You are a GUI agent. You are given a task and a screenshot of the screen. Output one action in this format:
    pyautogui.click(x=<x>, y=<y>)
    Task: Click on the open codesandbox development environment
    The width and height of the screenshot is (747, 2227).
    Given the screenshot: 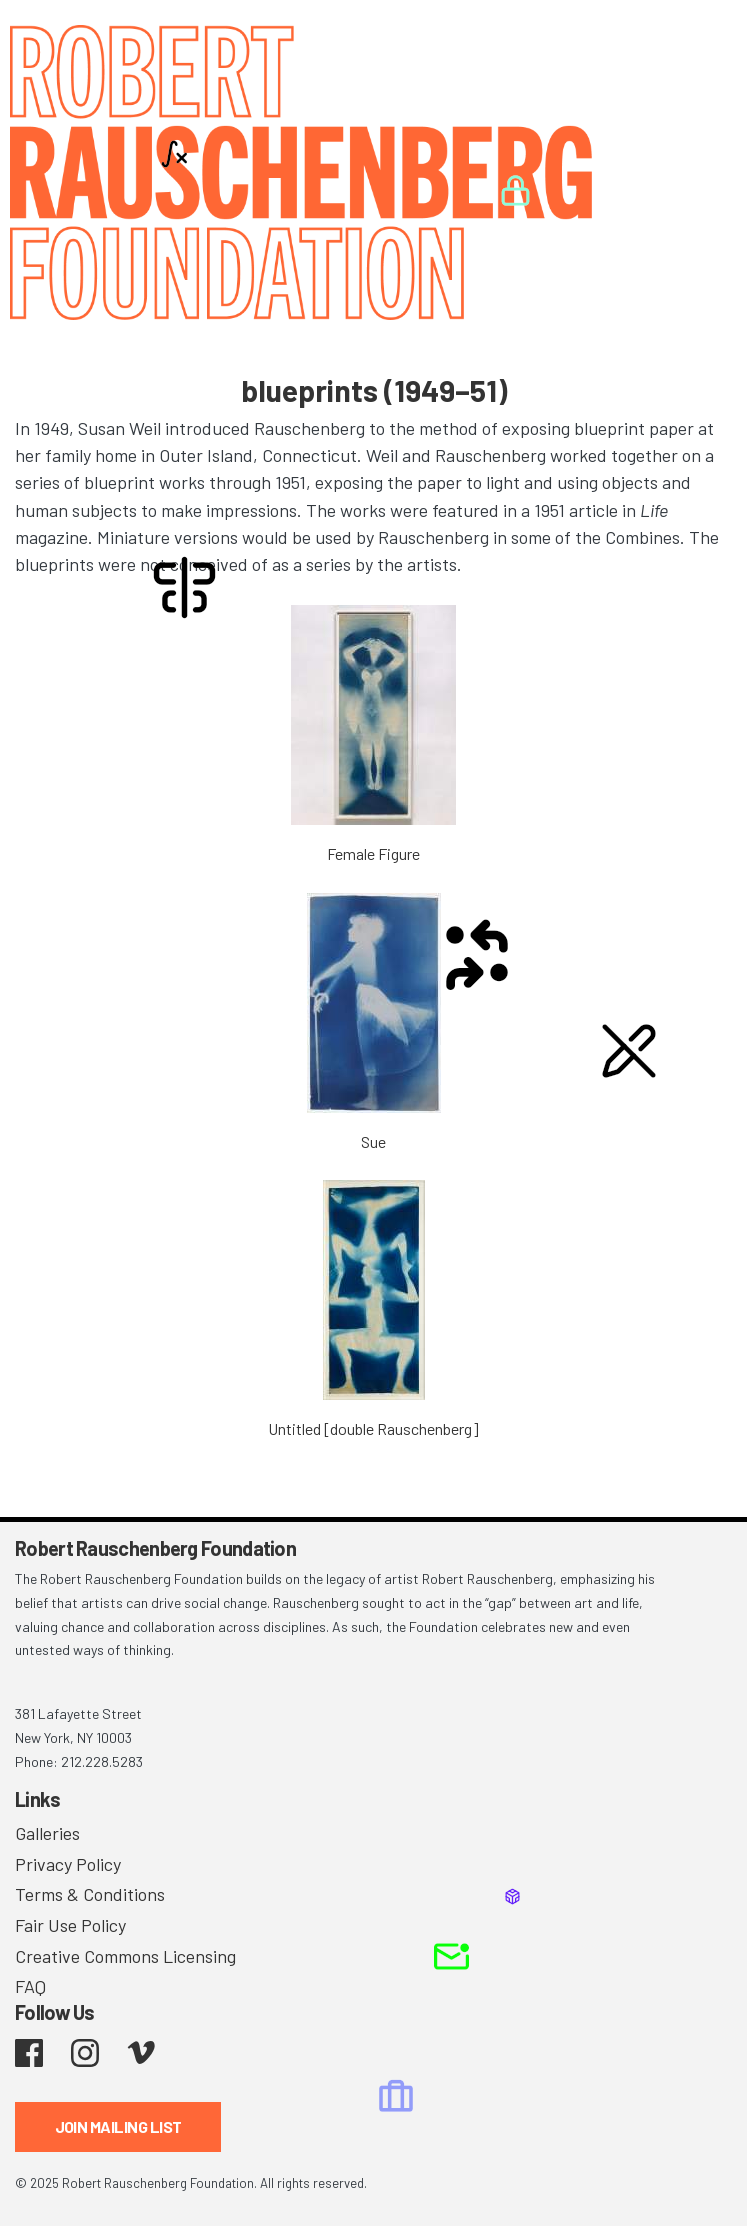 What is the action you would take?
    pyautogui.click(x=512, y=1896)
    